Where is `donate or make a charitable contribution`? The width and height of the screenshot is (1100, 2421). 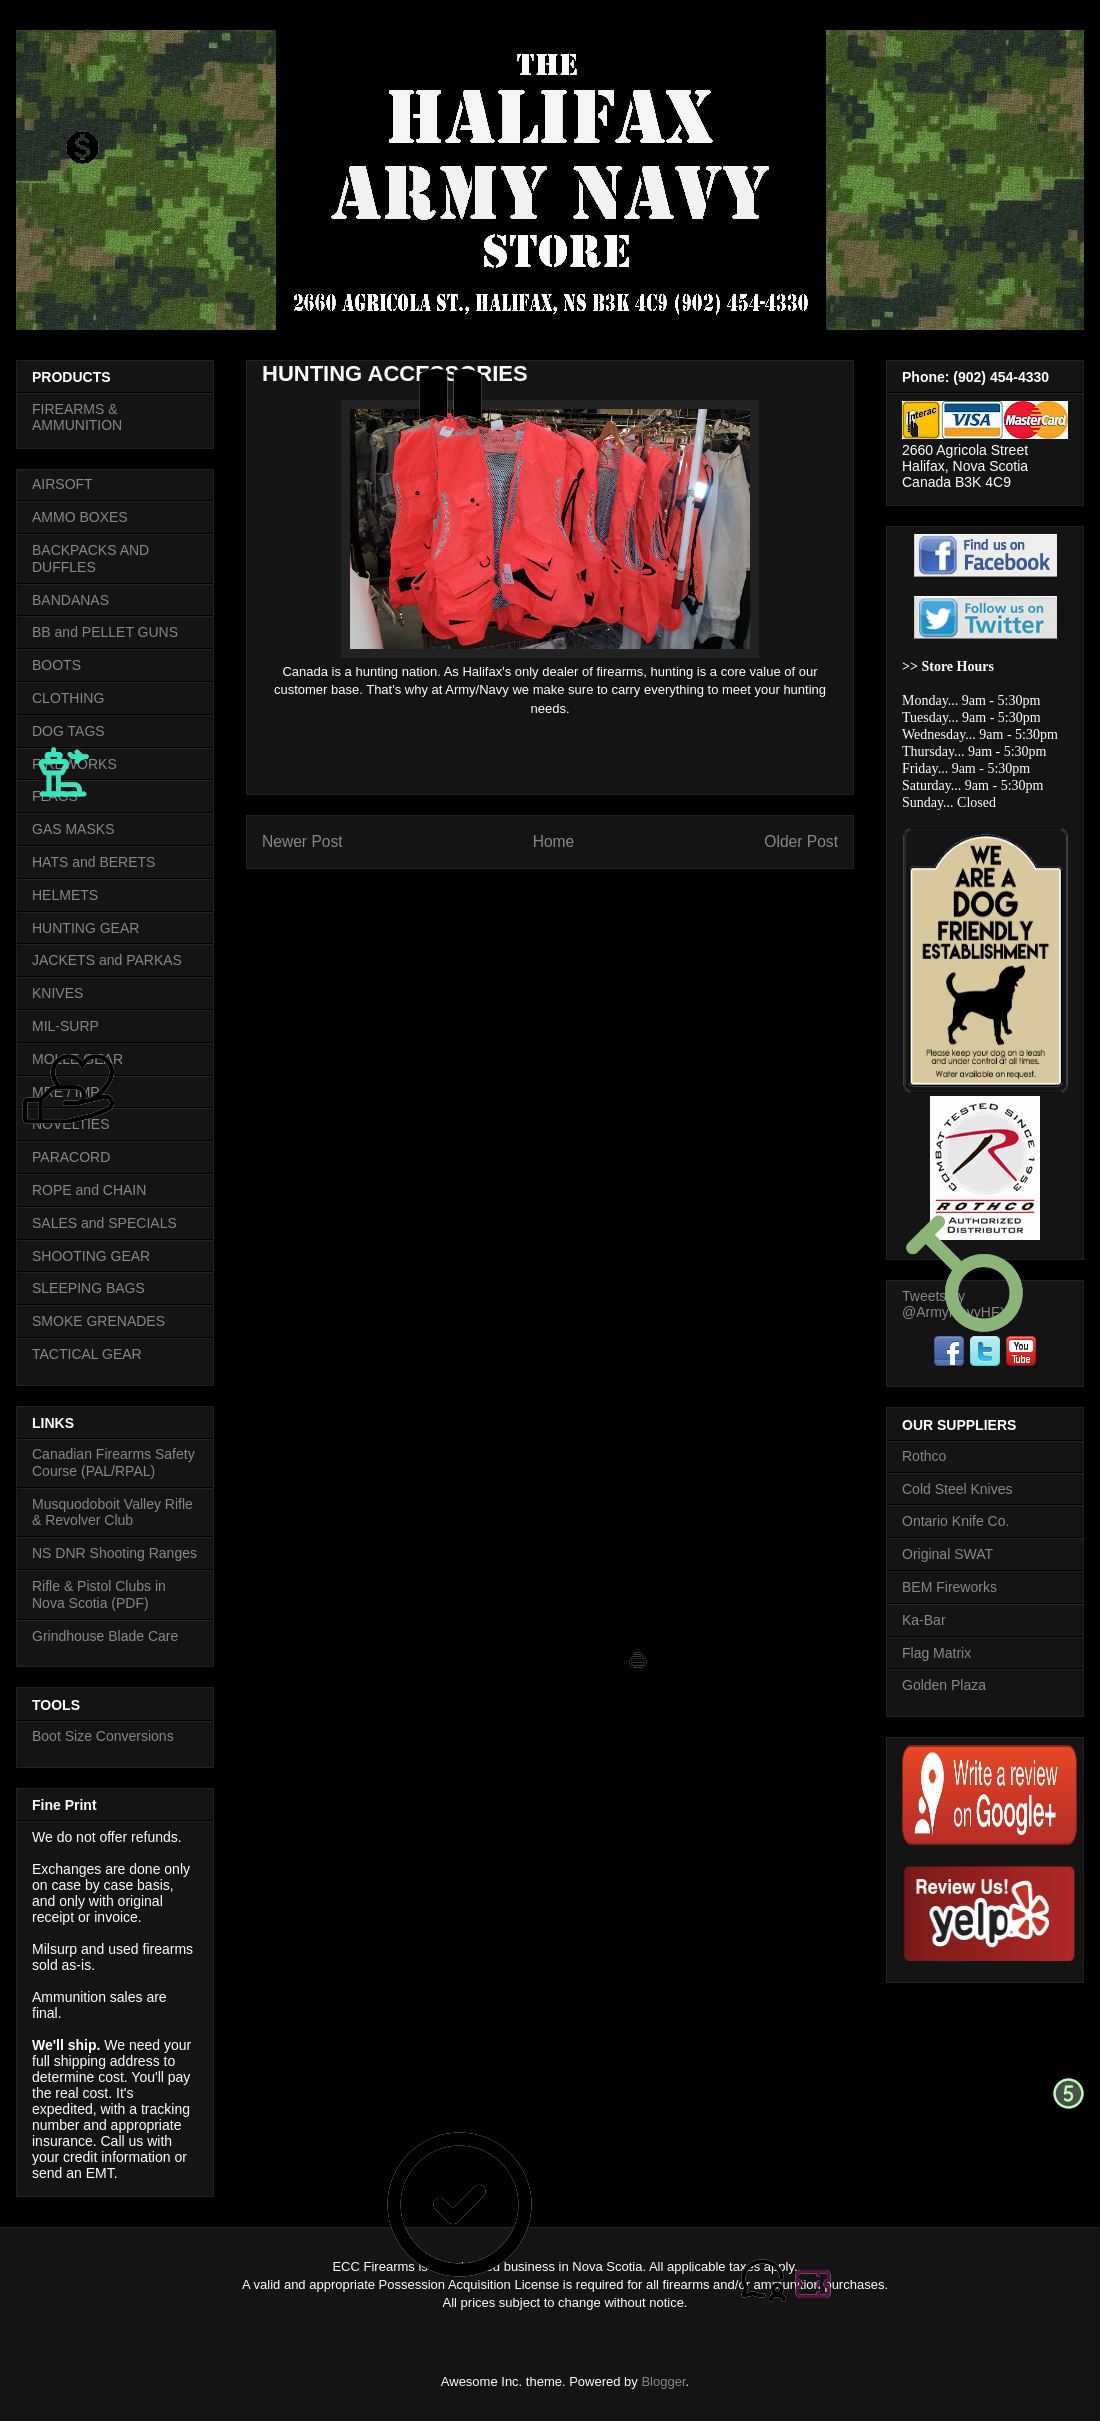
donate or make a charitable contribution is located at coordinates (71, 1090).